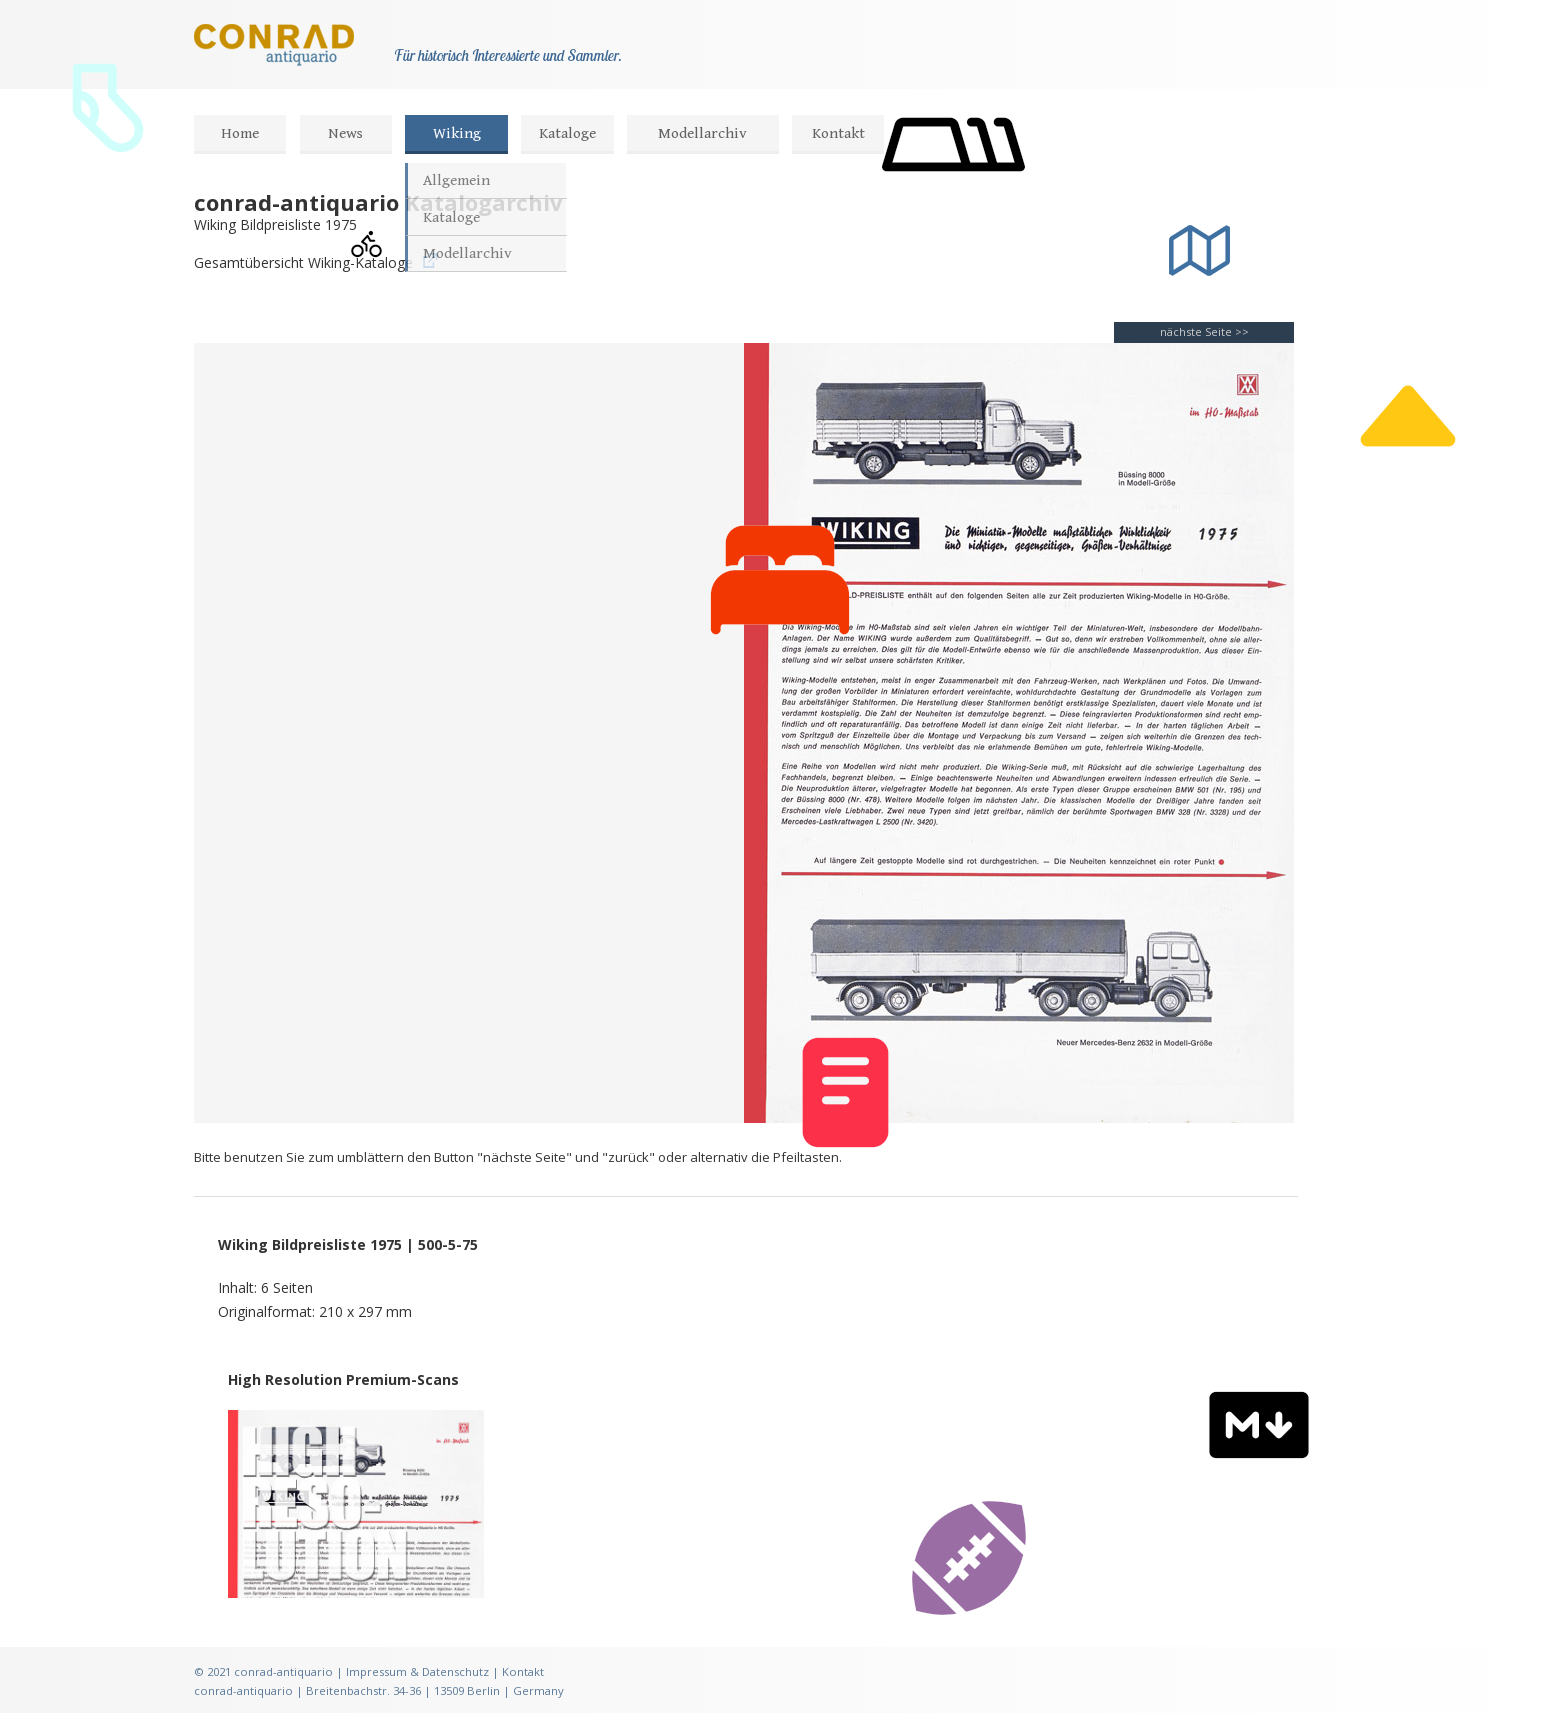  What do you see at coordinates (1199, 250) in the screenshot?
I see `view map or location` at bounding box center [1199, 250].